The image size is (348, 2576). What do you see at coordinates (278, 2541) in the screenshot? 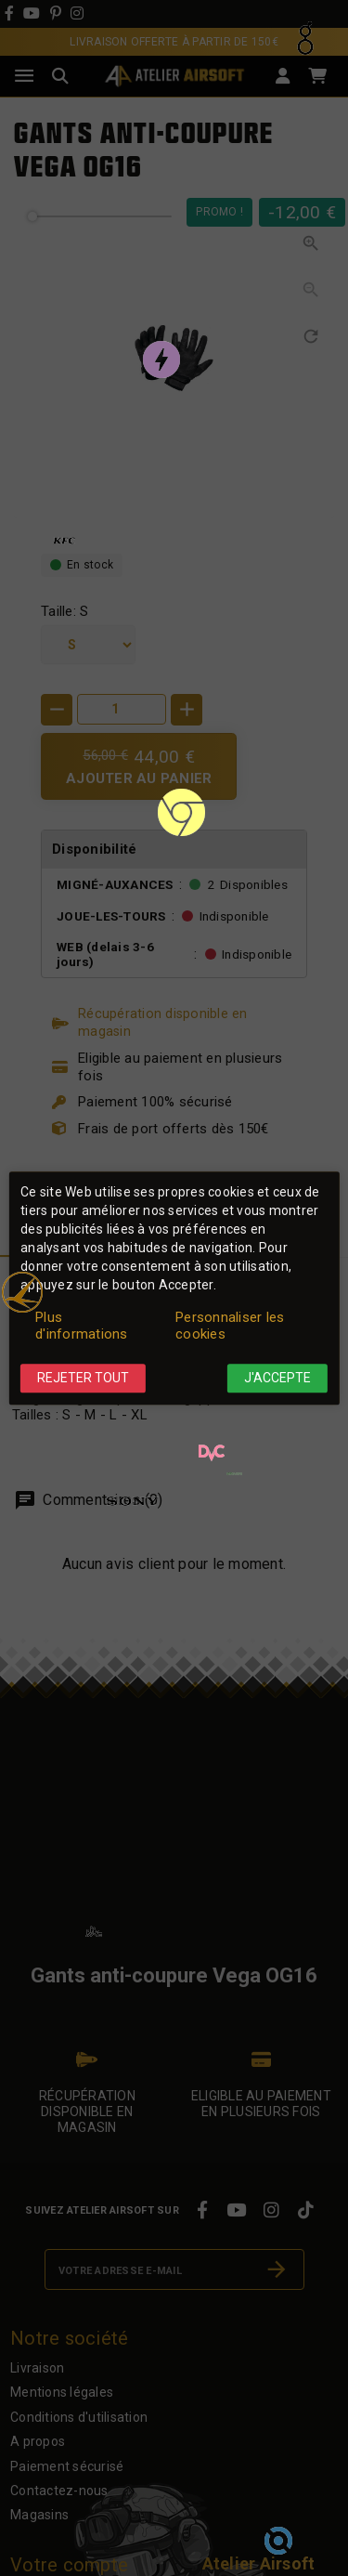
I see `open void linux application` at bounding box center [278, 2541].